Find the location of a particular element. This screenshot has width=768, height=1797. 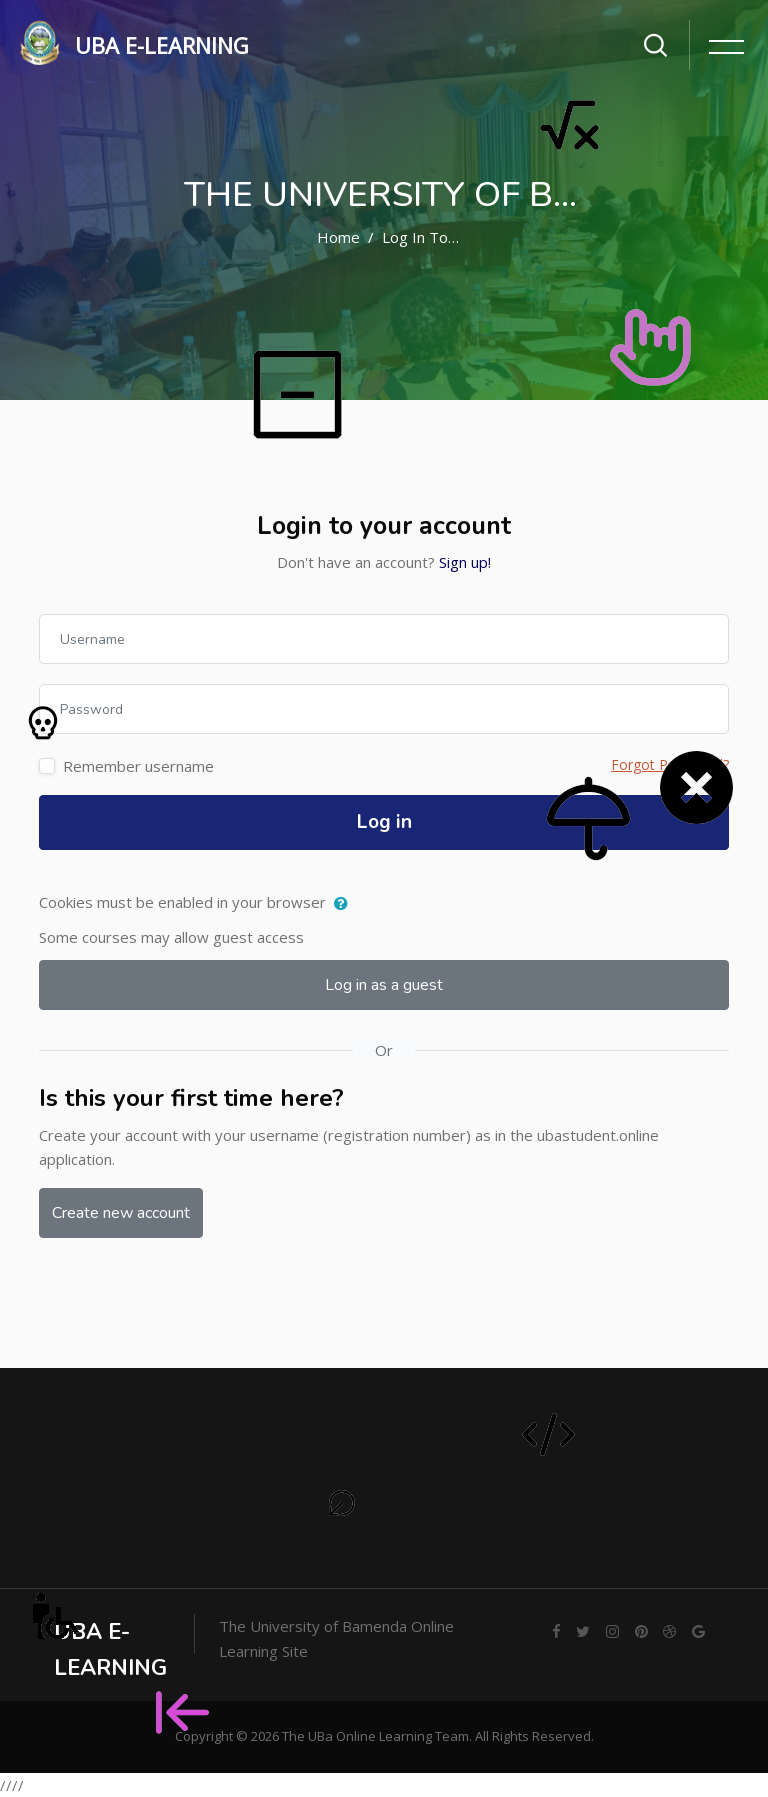

navigate to the beginning of content is located at coordinates (182, 1712).